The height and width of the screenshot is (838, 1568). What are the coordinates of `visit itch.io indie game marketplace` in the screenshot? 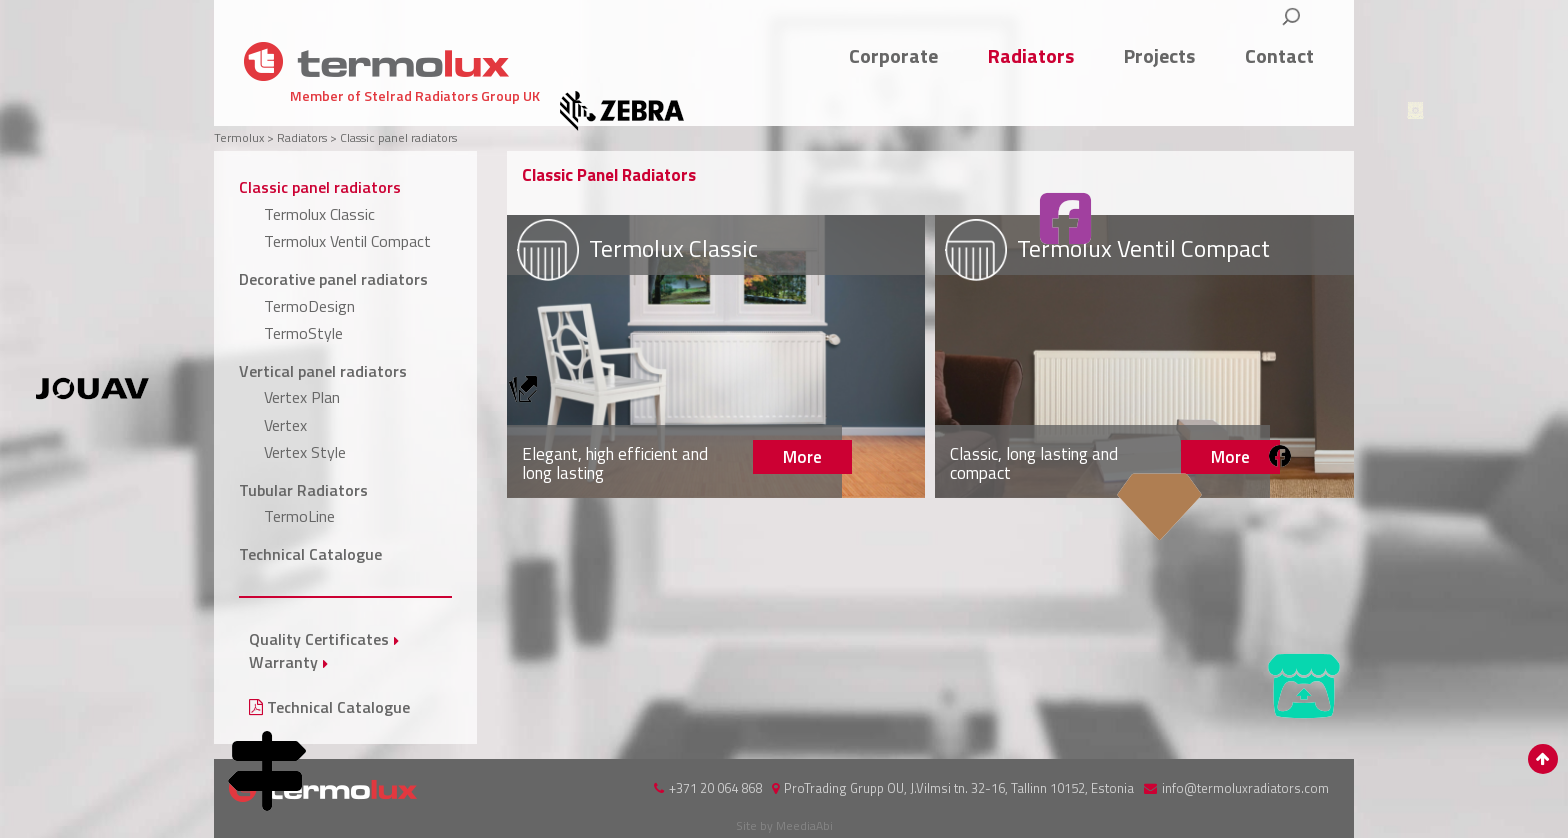 It's located at (1304, 686).